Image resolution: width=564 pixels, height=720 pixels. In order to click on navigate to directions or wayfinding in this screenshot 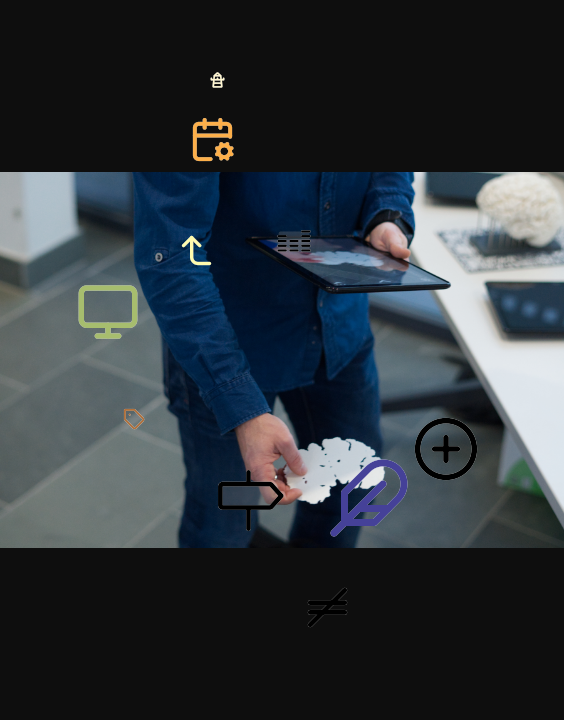, I will do `click(248, 500)`.